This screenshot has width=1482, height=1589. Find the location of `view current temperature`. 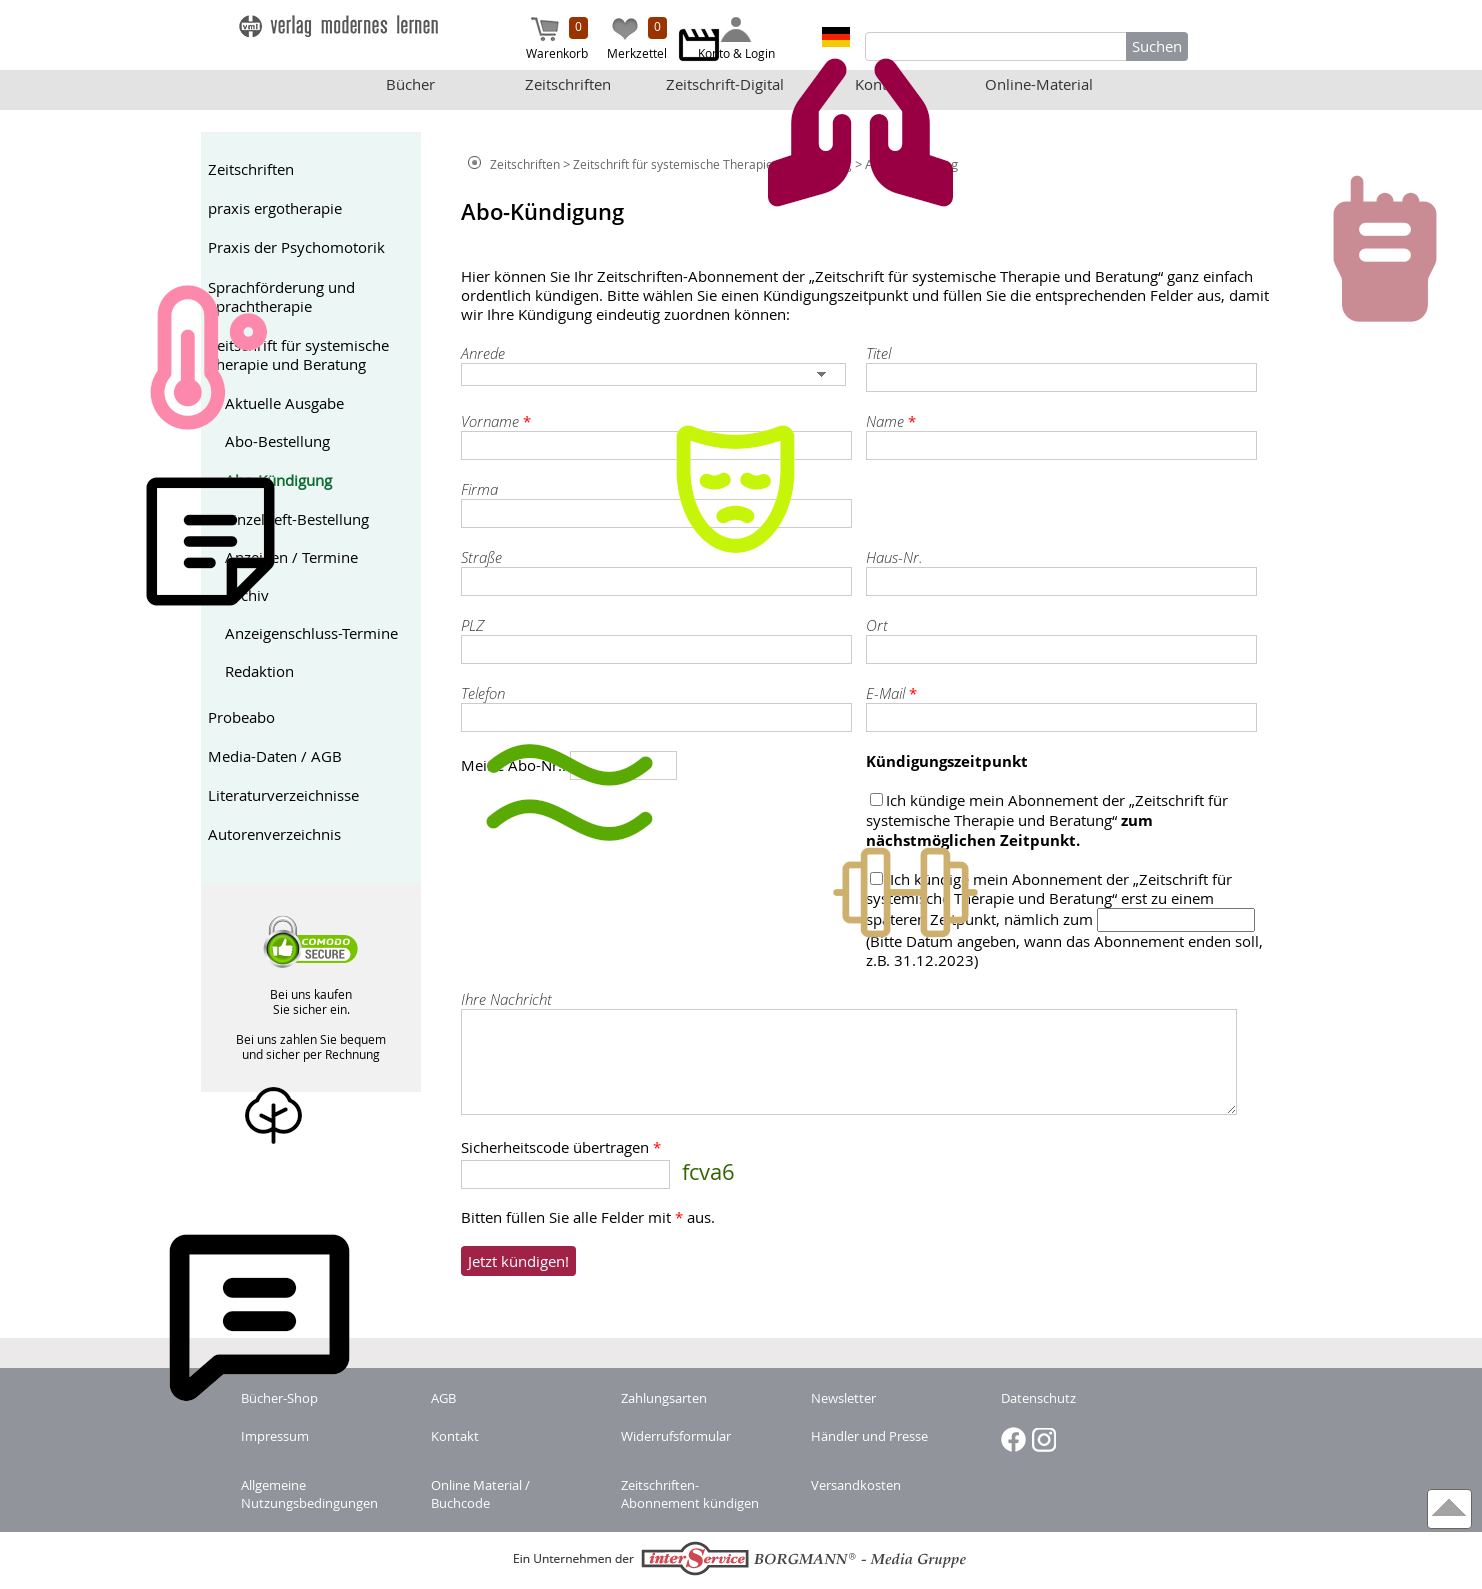

view current temperature is located at coordinates (199, 357).